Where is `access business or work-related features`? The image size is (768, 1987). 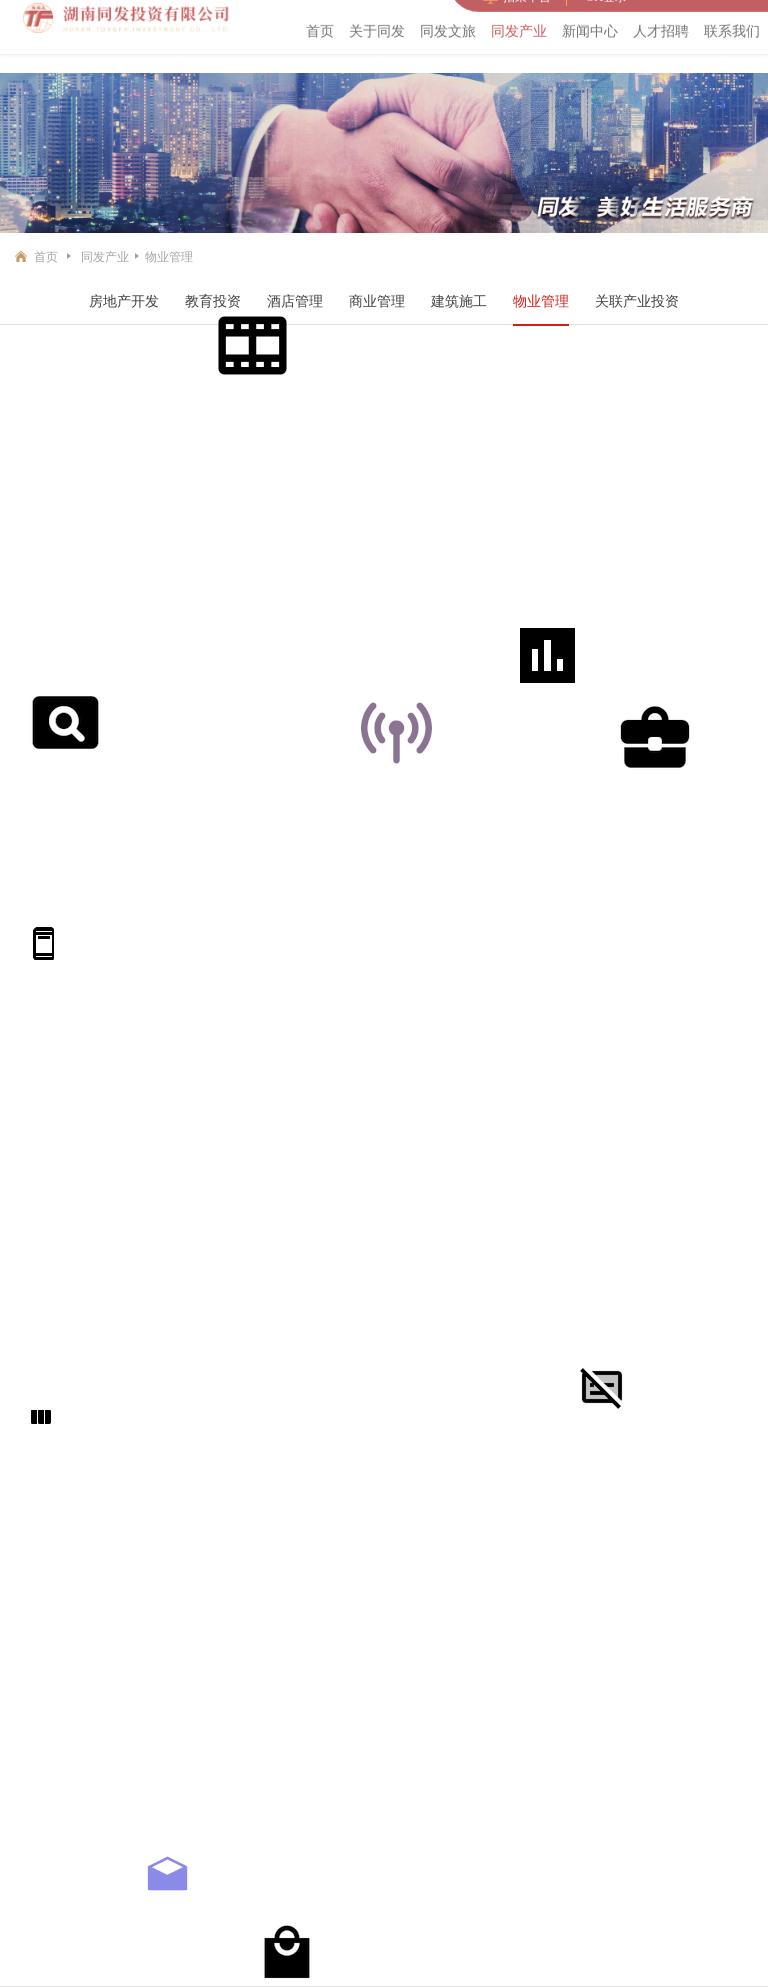 access business or work-related features is located at coordinates (655, 737).